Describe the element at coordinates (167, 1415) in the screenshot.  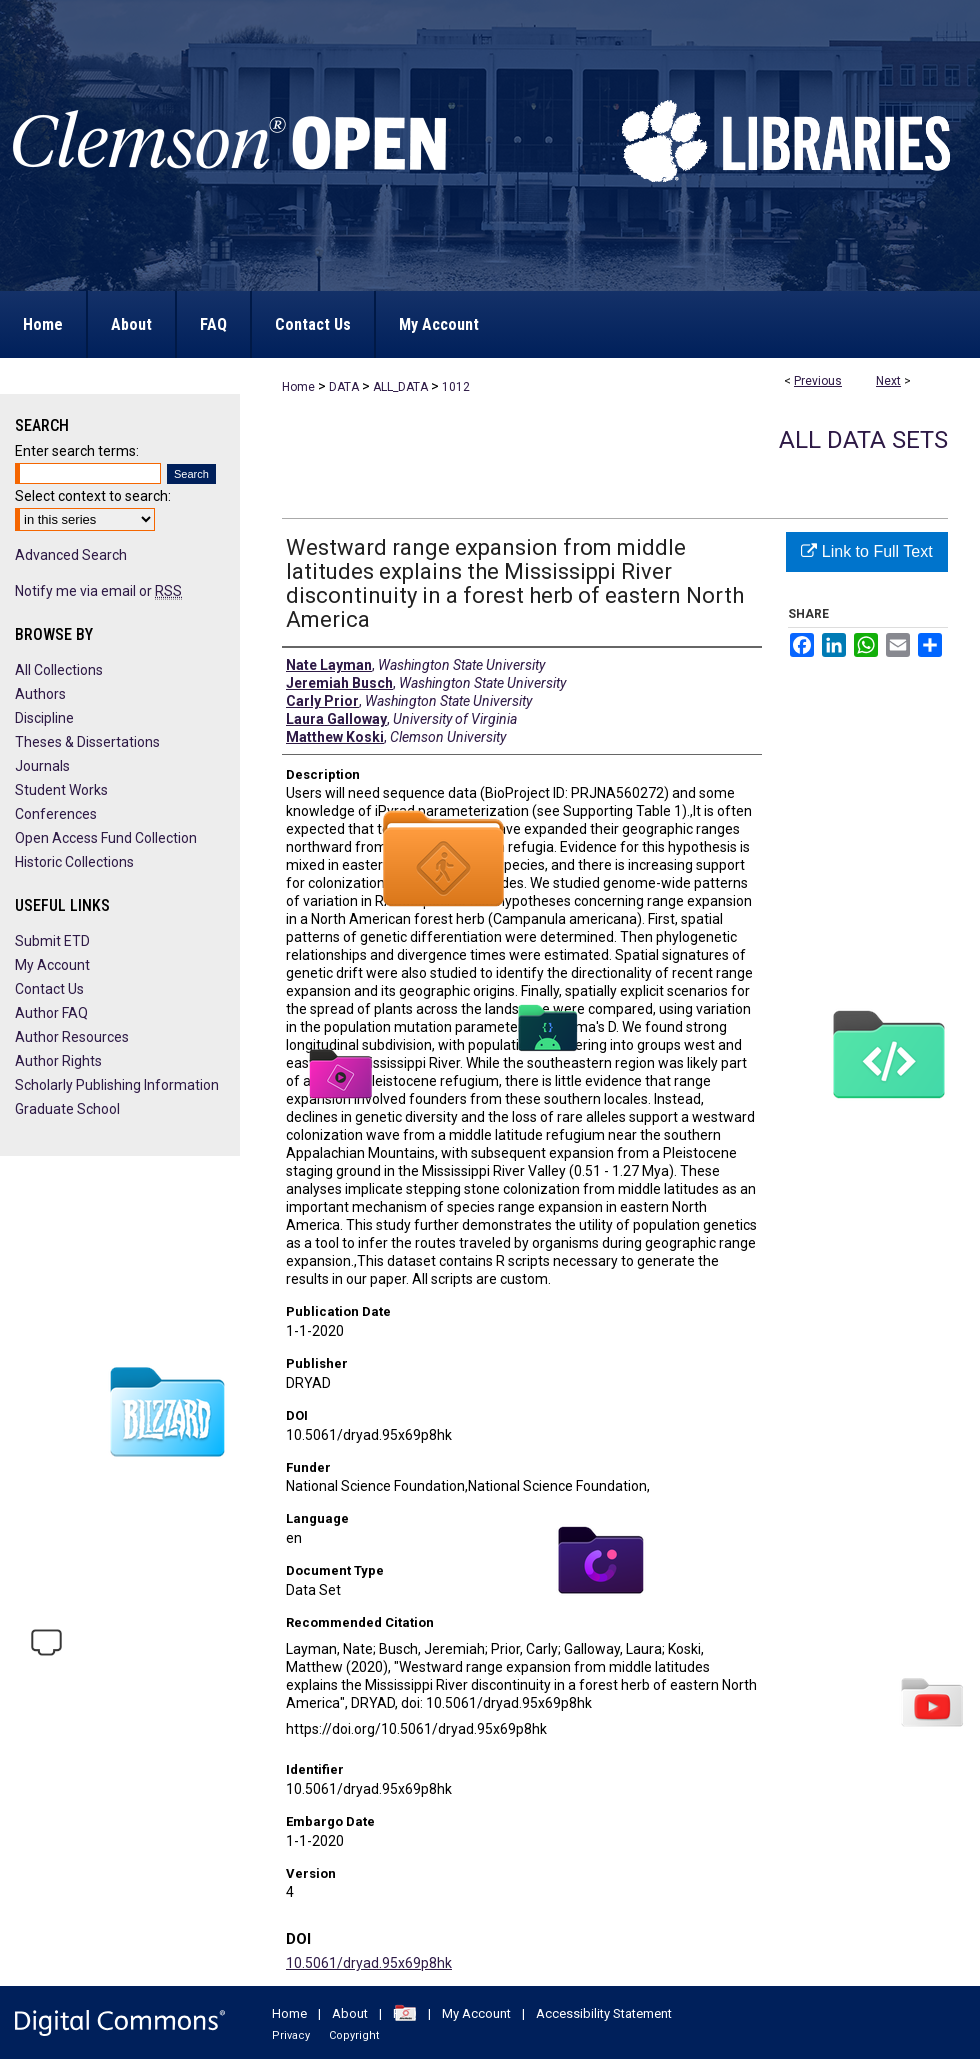
I see `folder containing Blizzard games or files` at that location.